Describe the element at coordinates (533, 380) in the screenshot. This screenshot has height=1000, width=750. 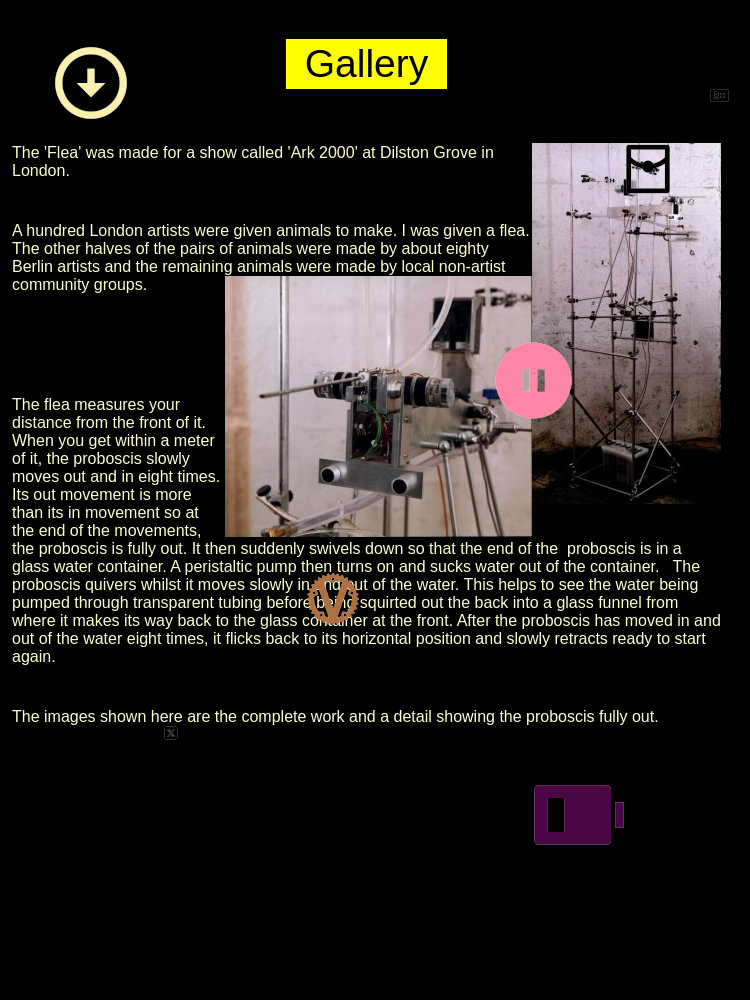
I see `pause media playback` at that location.